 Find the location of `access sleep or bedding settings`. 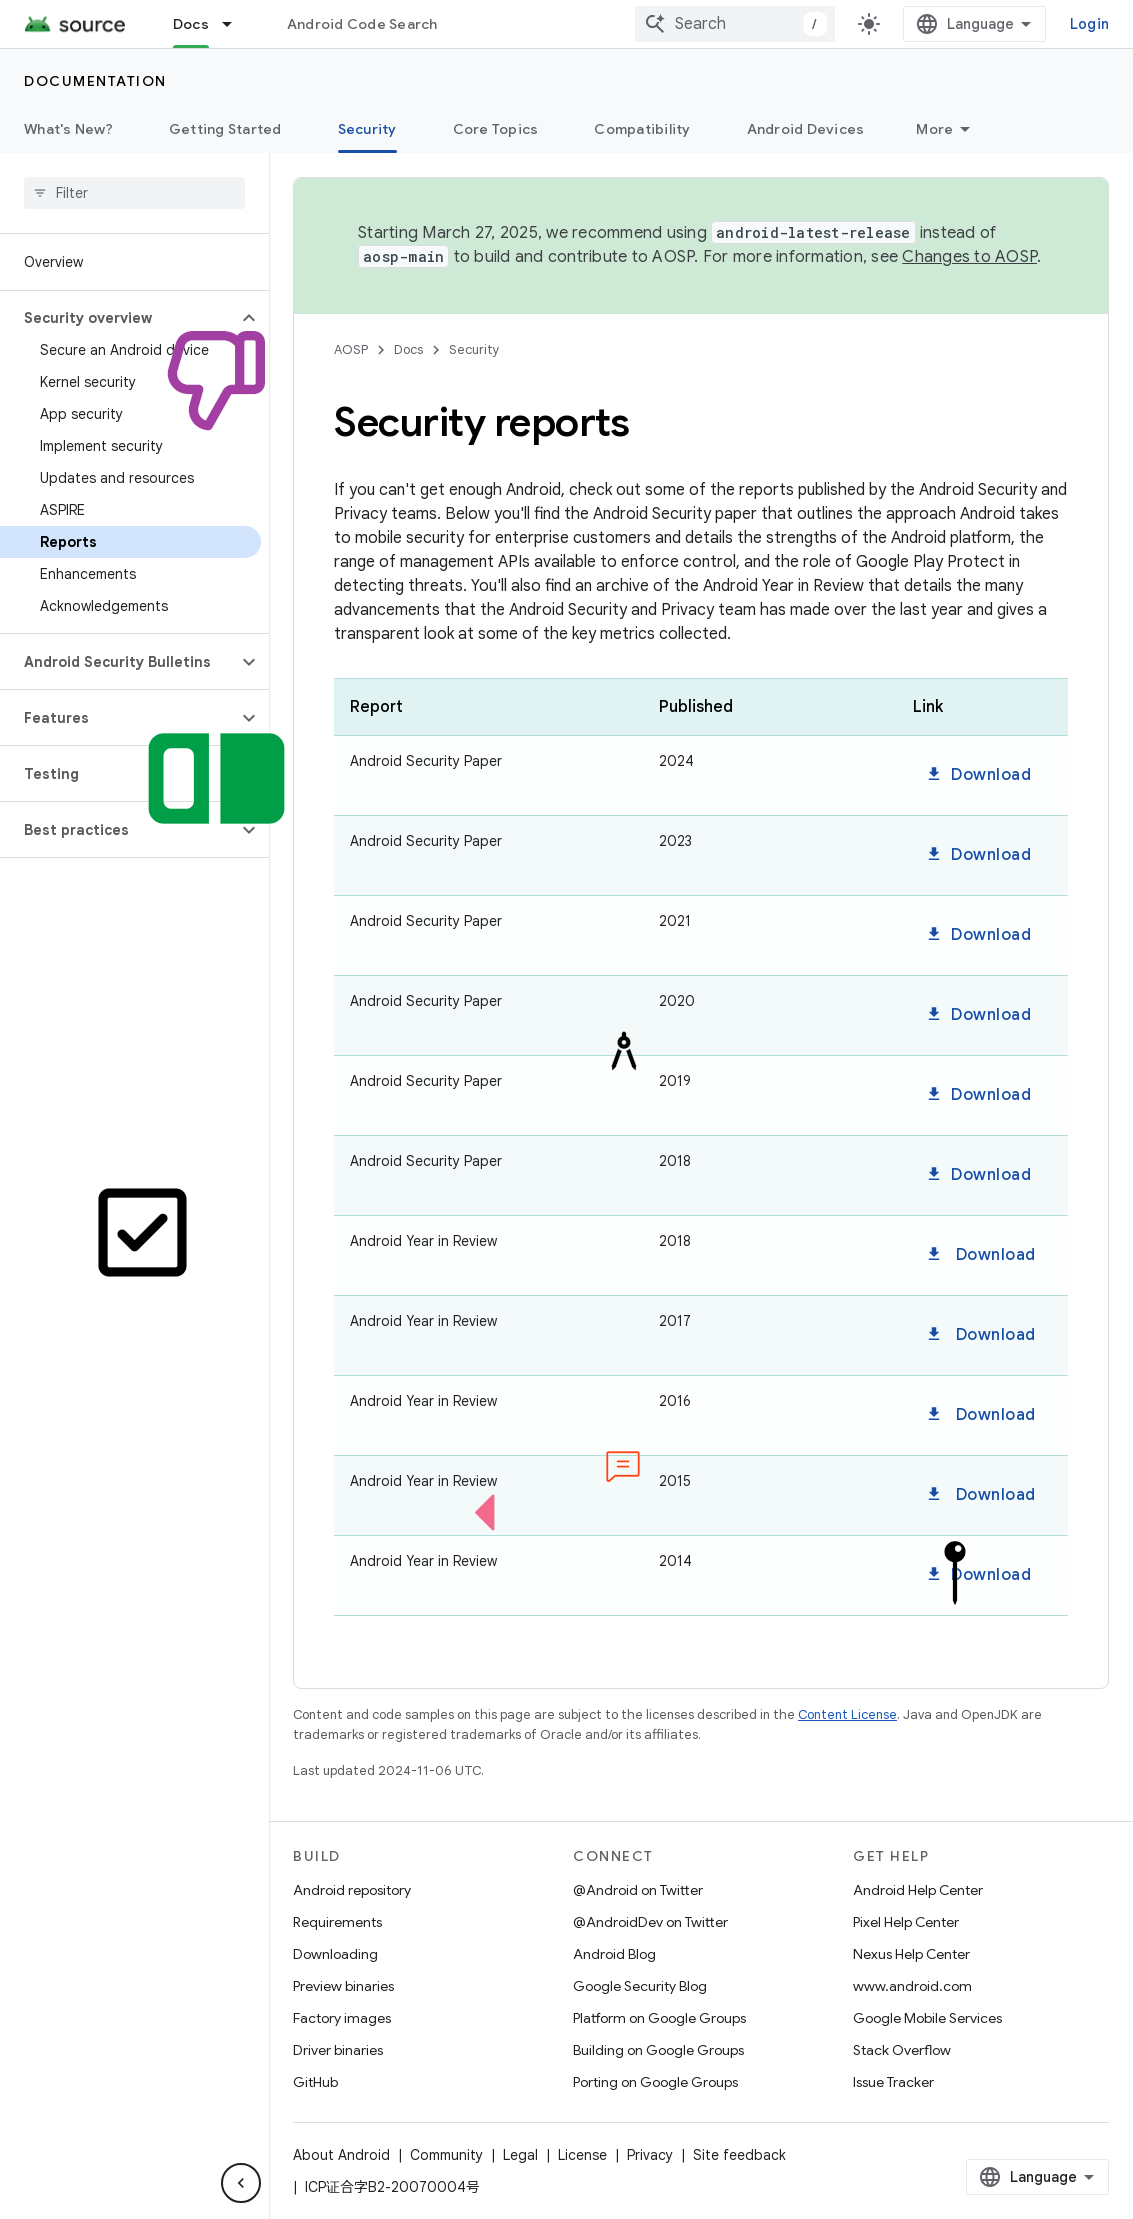

access sleep or bedding settings is located at coordinates (216, 778).